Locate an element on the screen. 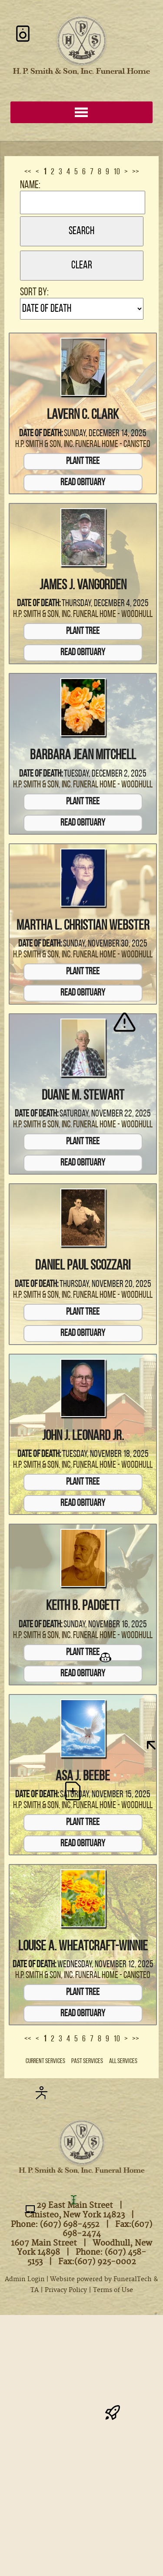 This screenshot has height=2576, width=163. launch or deploy a project is located at coordinates (113, 2413).